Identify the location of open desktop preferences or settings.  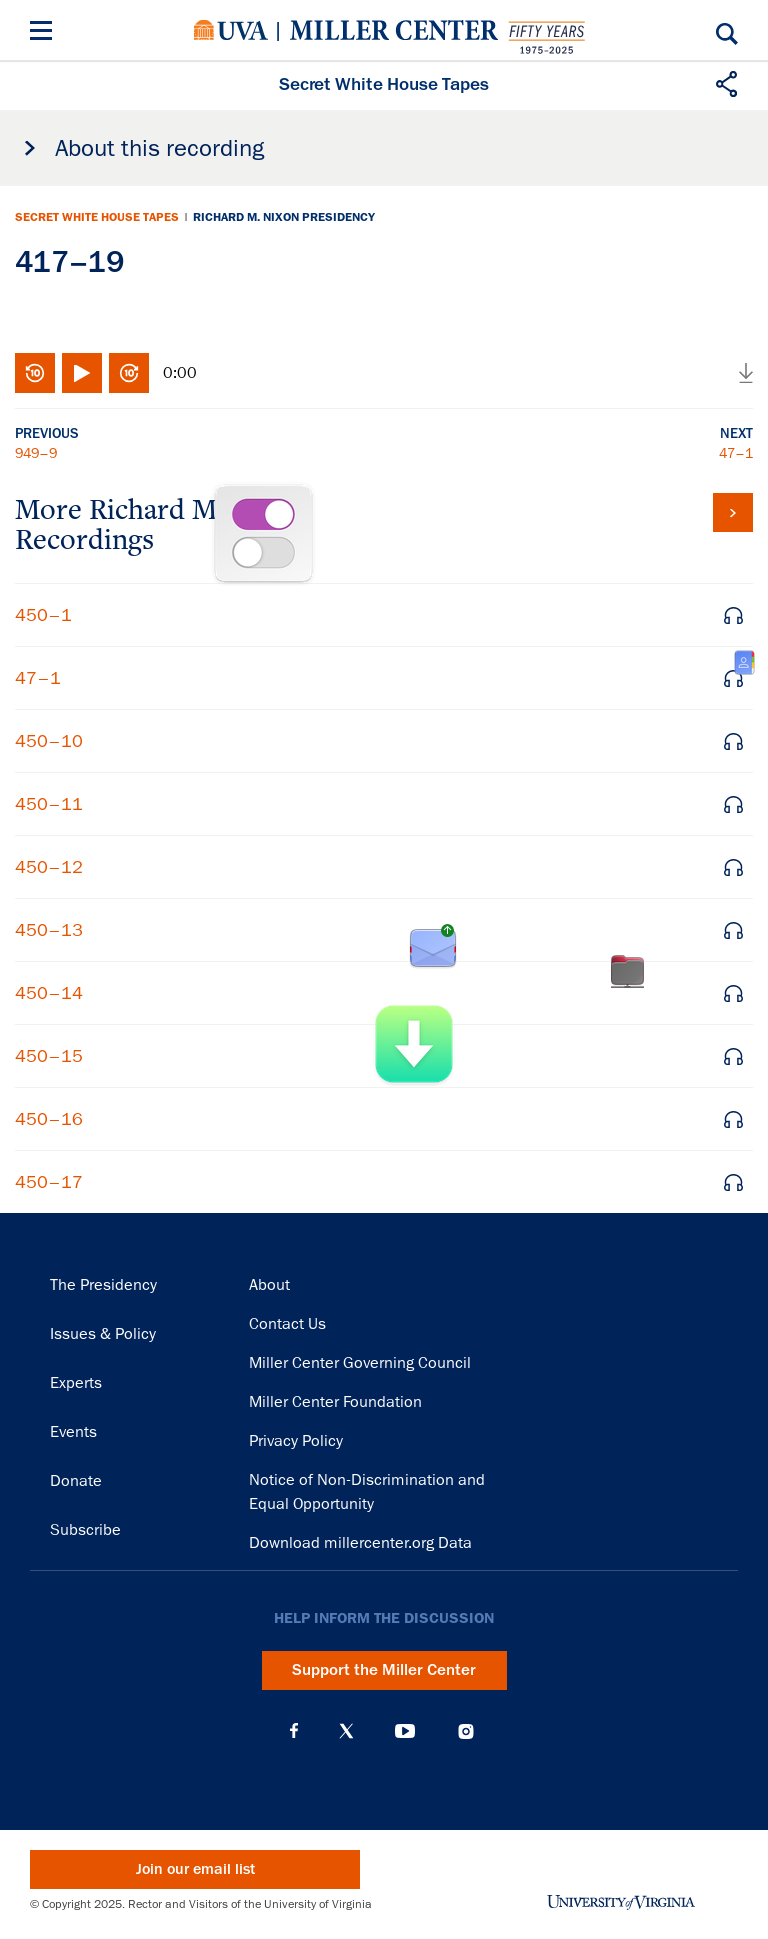
(263, 533).